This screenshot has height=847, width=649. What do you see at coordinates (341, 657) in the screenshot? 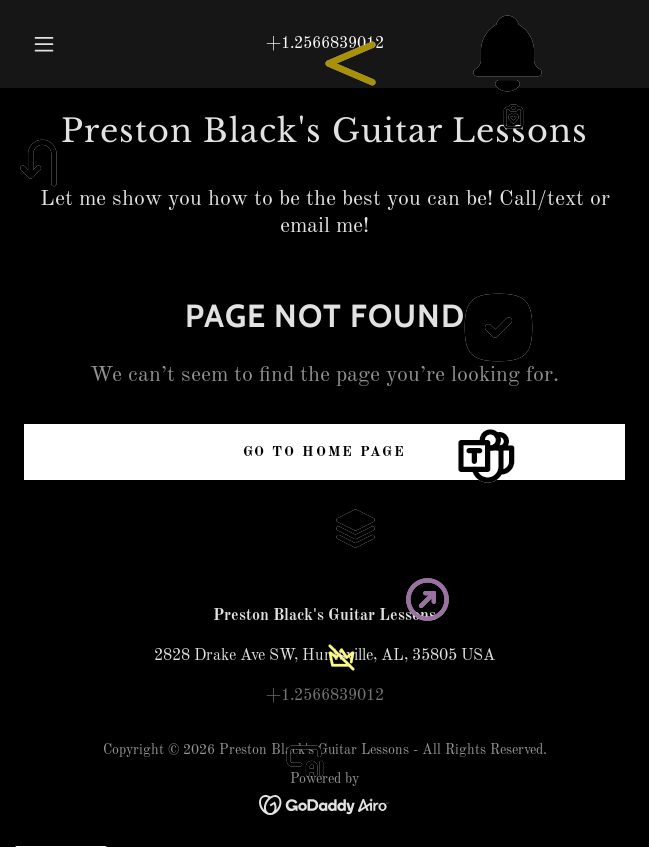
I see `remove premium or VIP status` at bounding box center [341, 657].